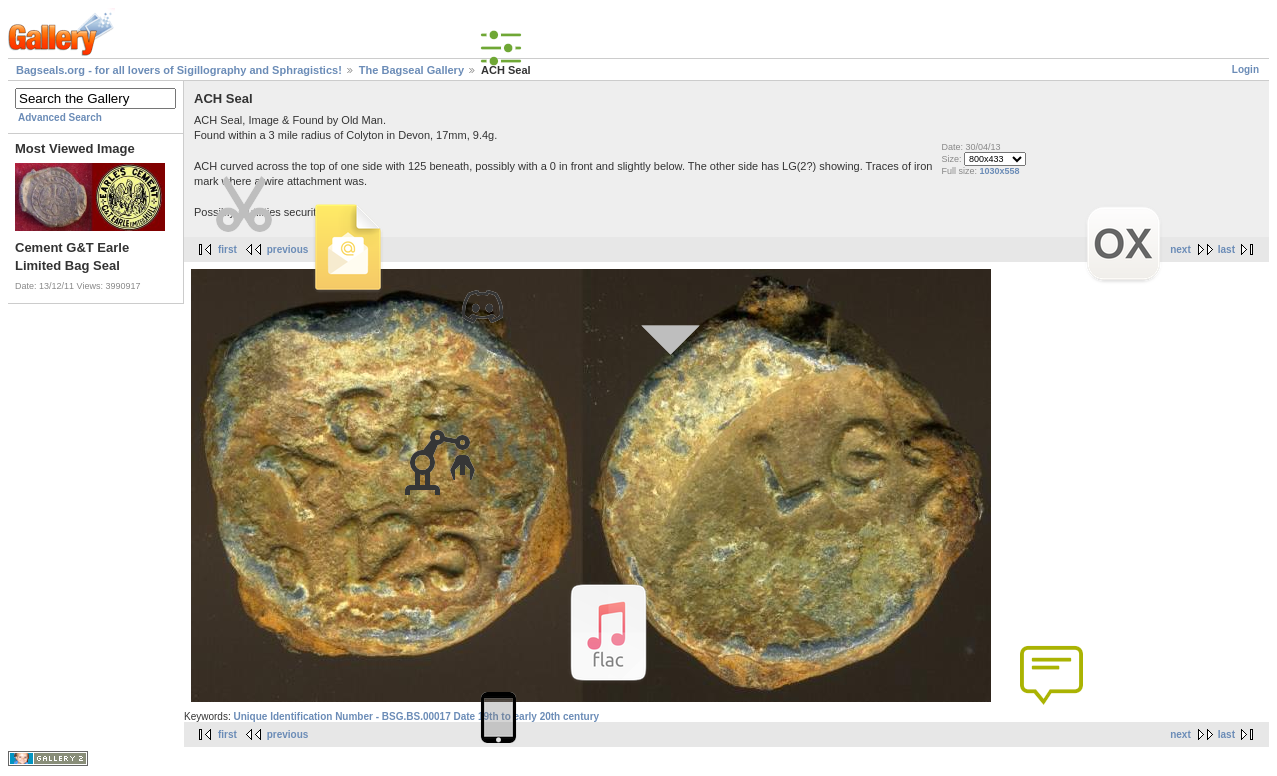 The width and height of the screenshot is (1277, 776). What do you see at coordinates (1051, 673) in the screenshot?
I see `open the messaging app` at bounding box center [1051, 673].